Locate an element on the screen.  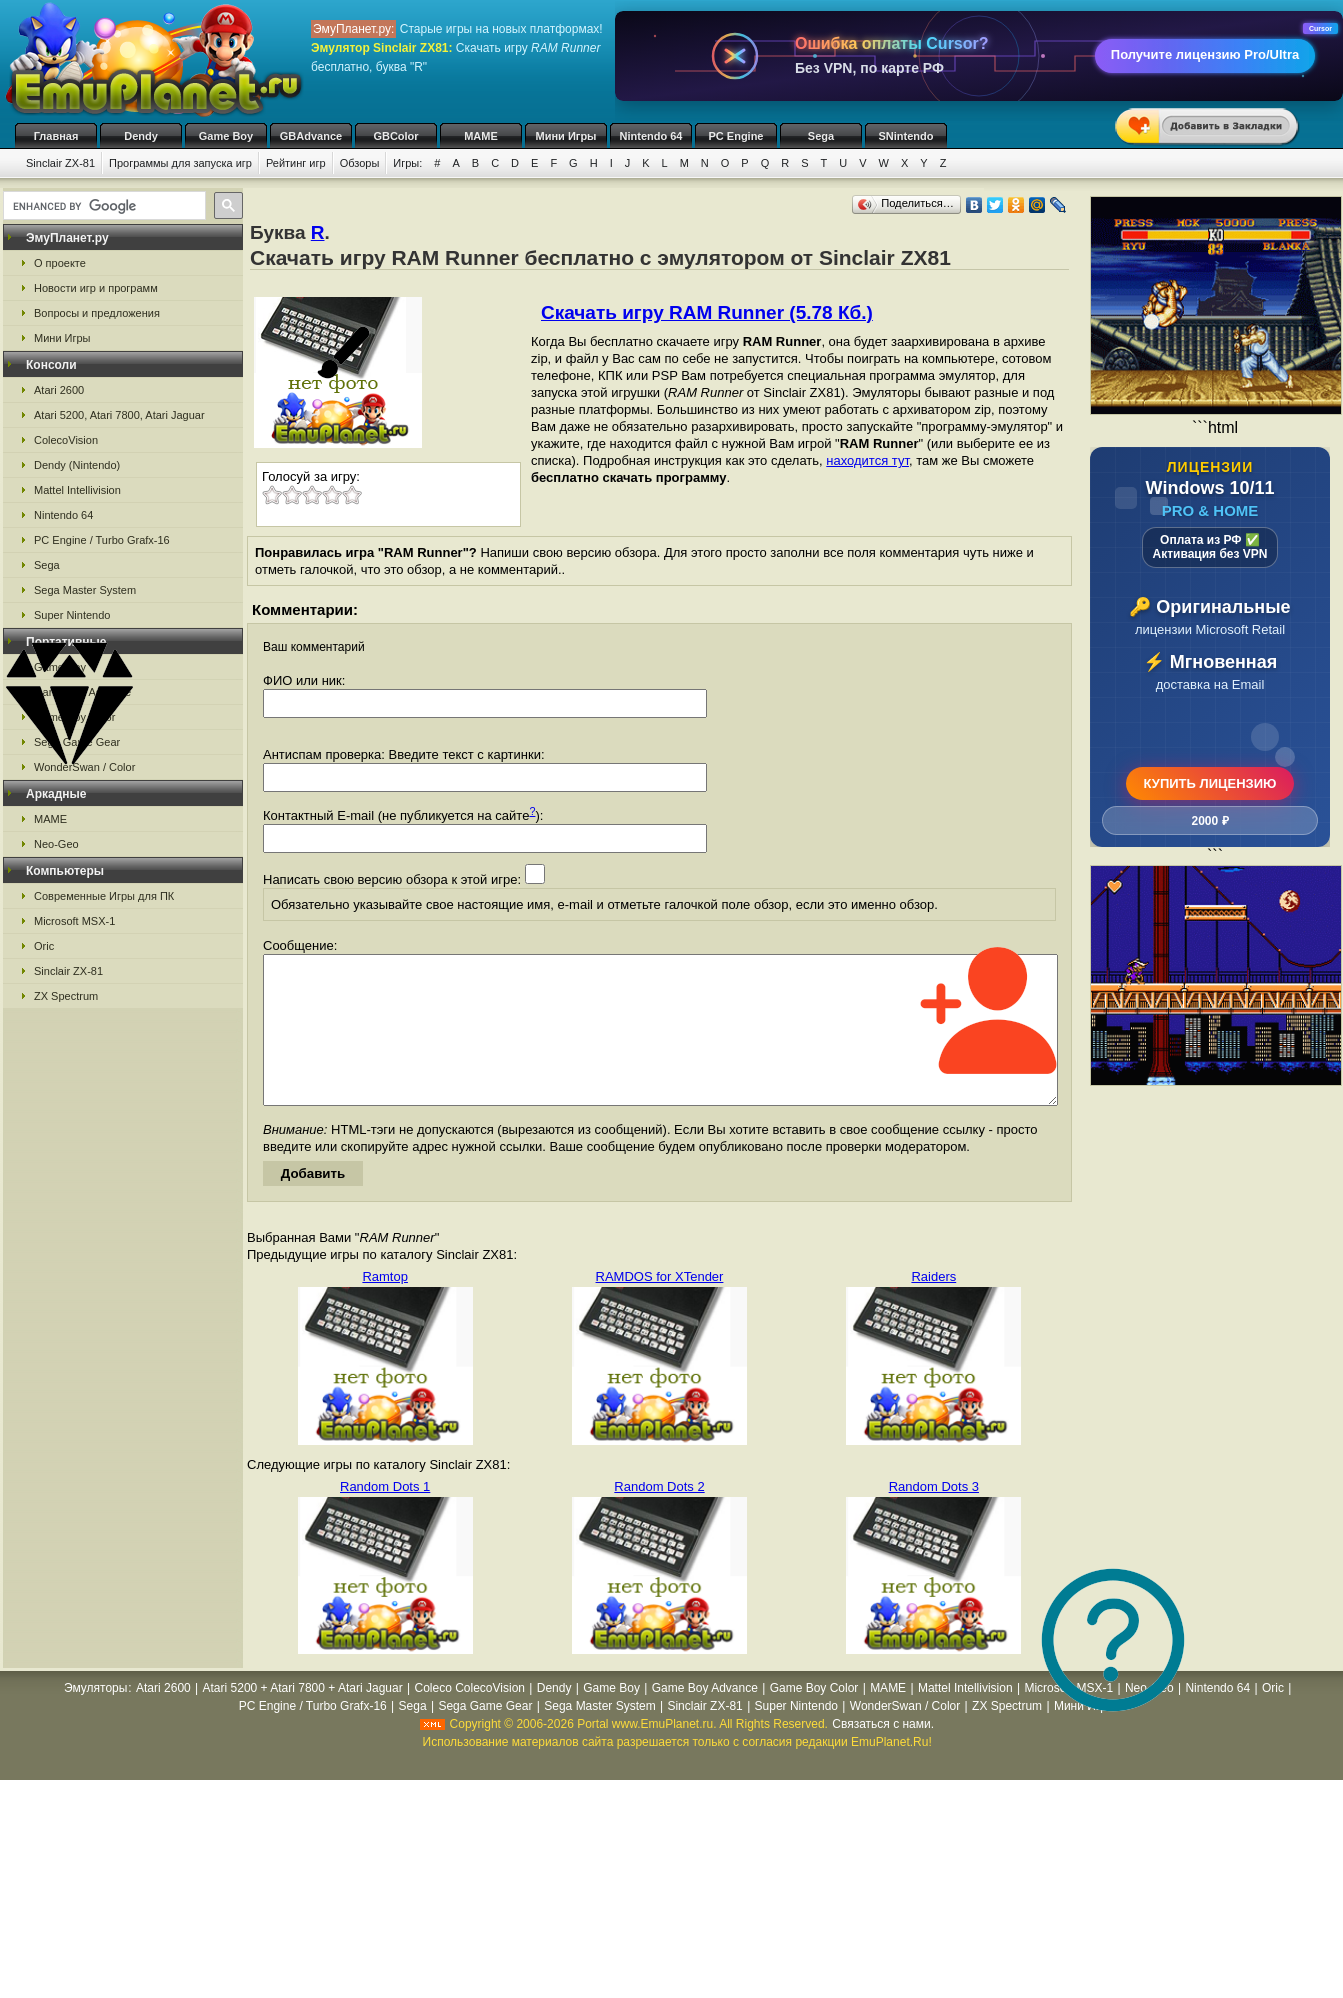
add a new contact or friend is located at coordinates (988, 1010).